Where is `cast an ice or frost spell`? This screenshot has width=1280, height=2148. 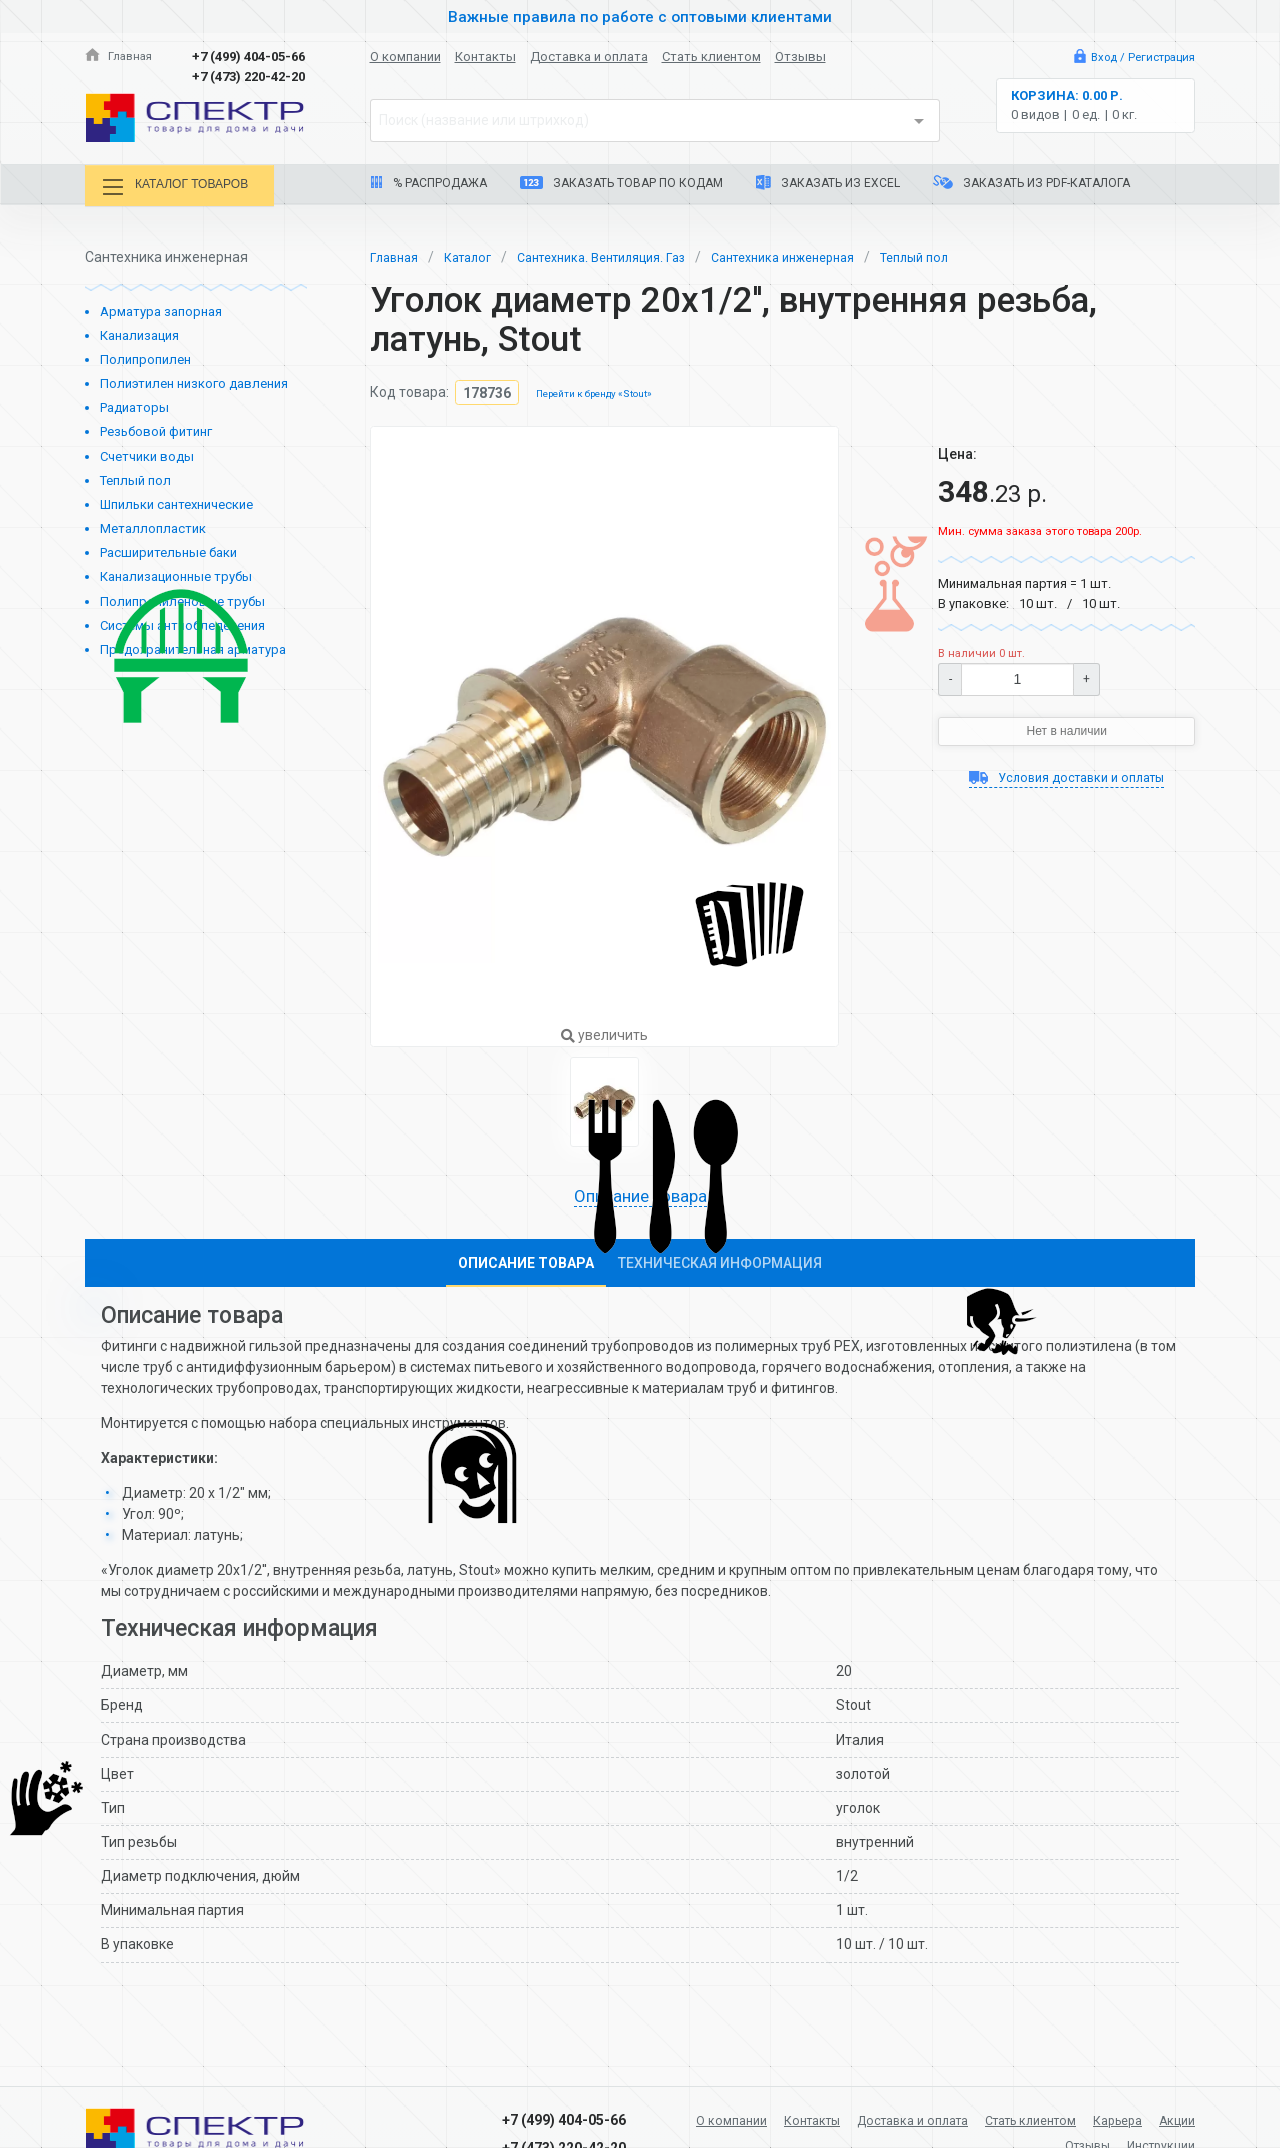
cast an ice or frost spell is located at coordinates (47, 1798).